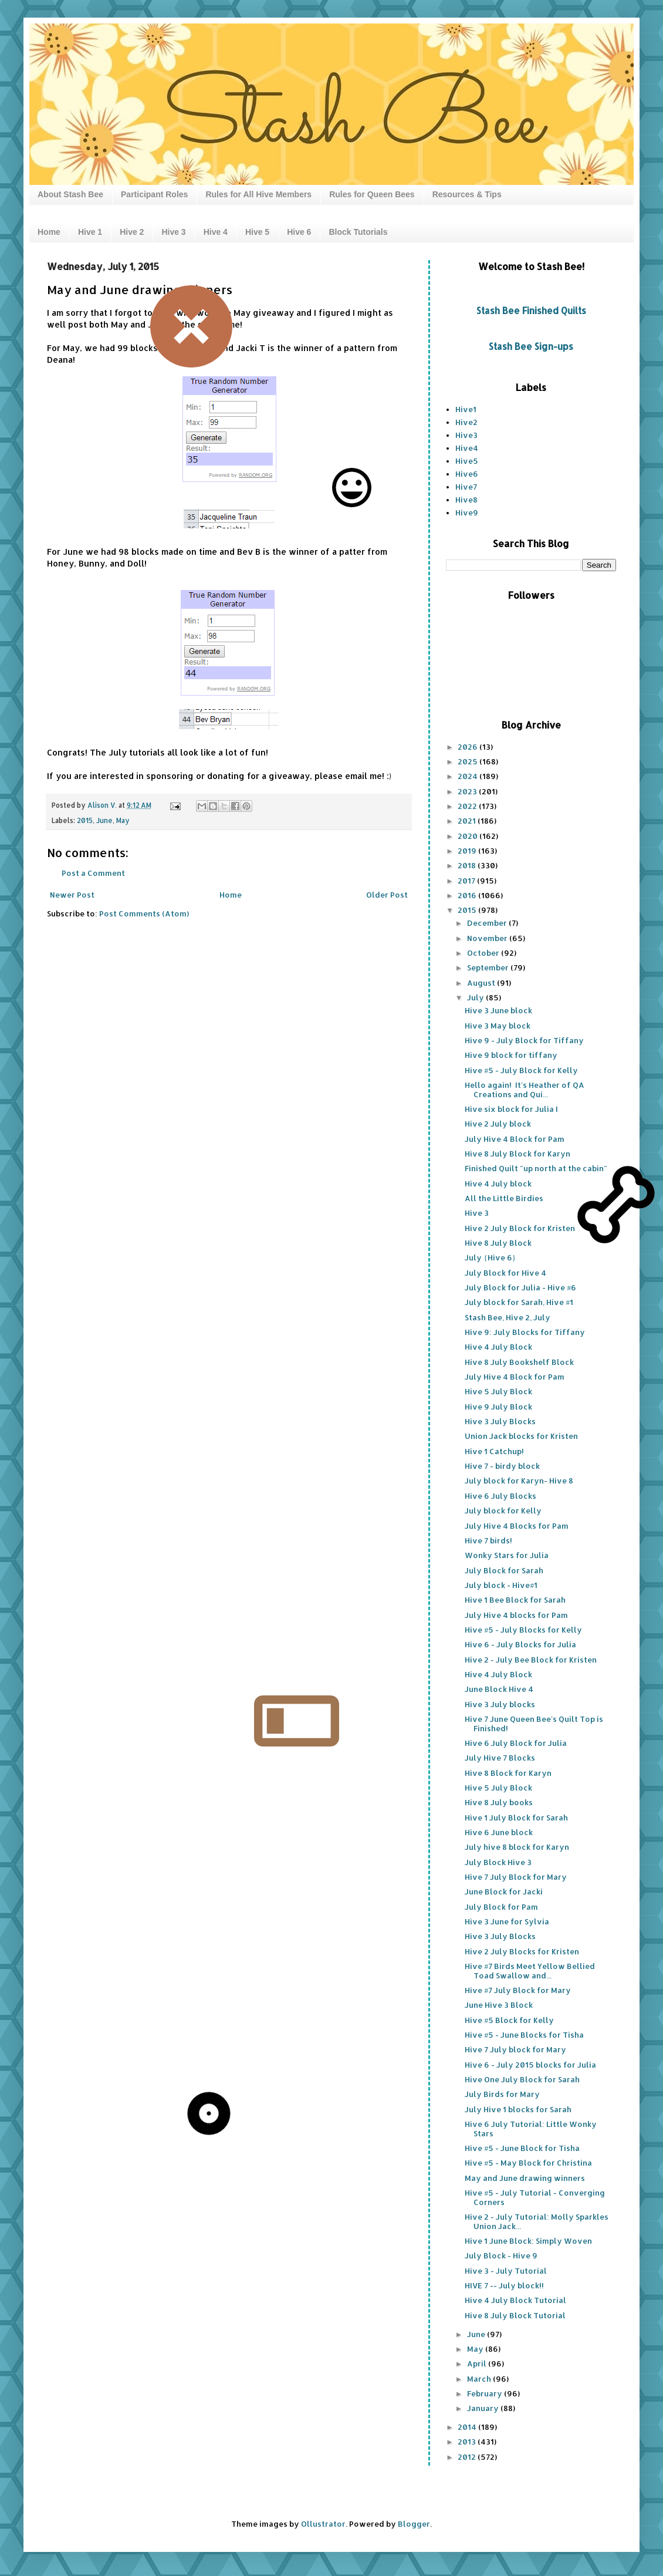  I want to click on indicates low battery status, so click(296, 1721).